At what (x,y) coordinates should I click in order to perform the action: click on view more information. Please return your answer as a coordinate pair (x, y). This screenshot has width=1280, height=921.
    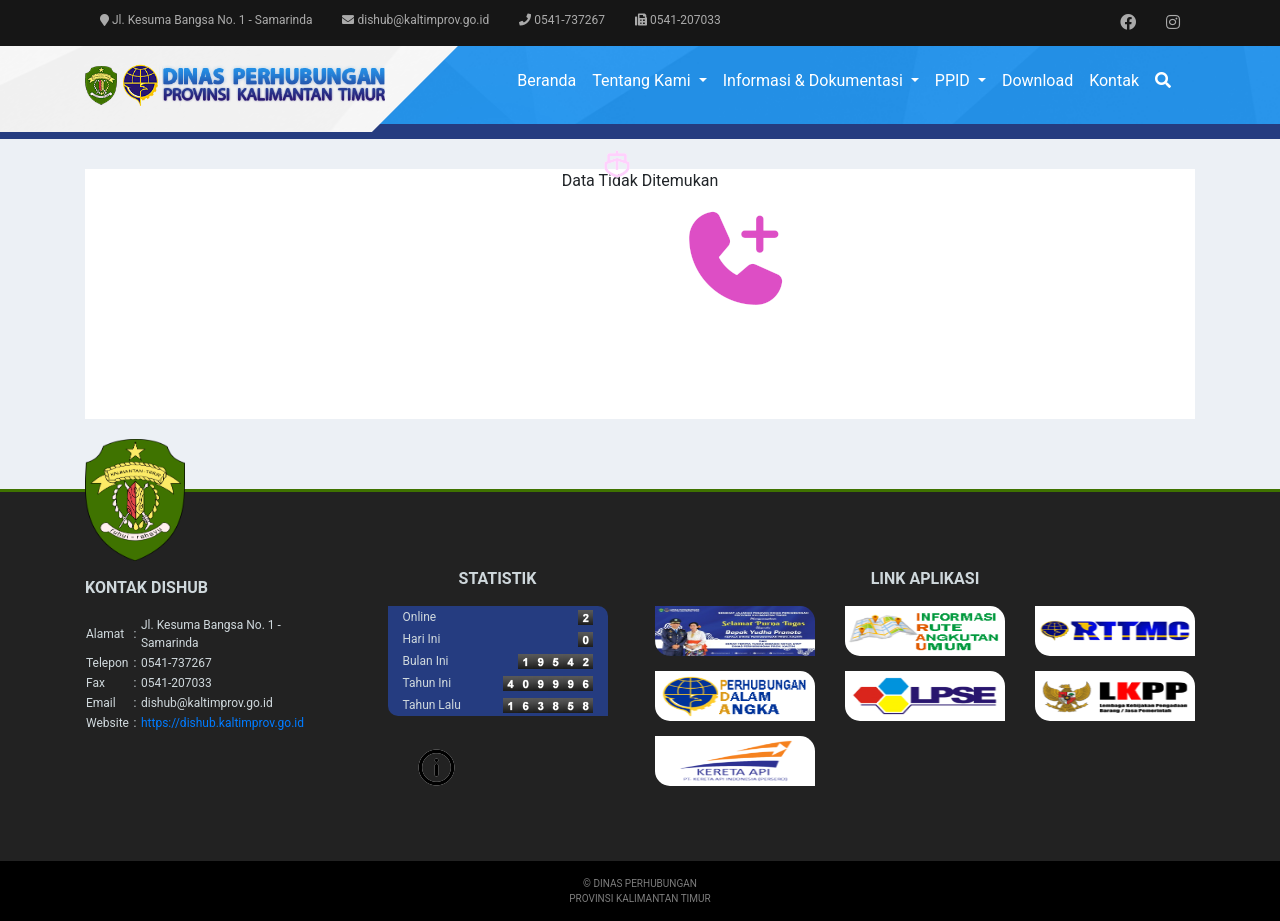
    Looking at the image, I should click on (436, 767).